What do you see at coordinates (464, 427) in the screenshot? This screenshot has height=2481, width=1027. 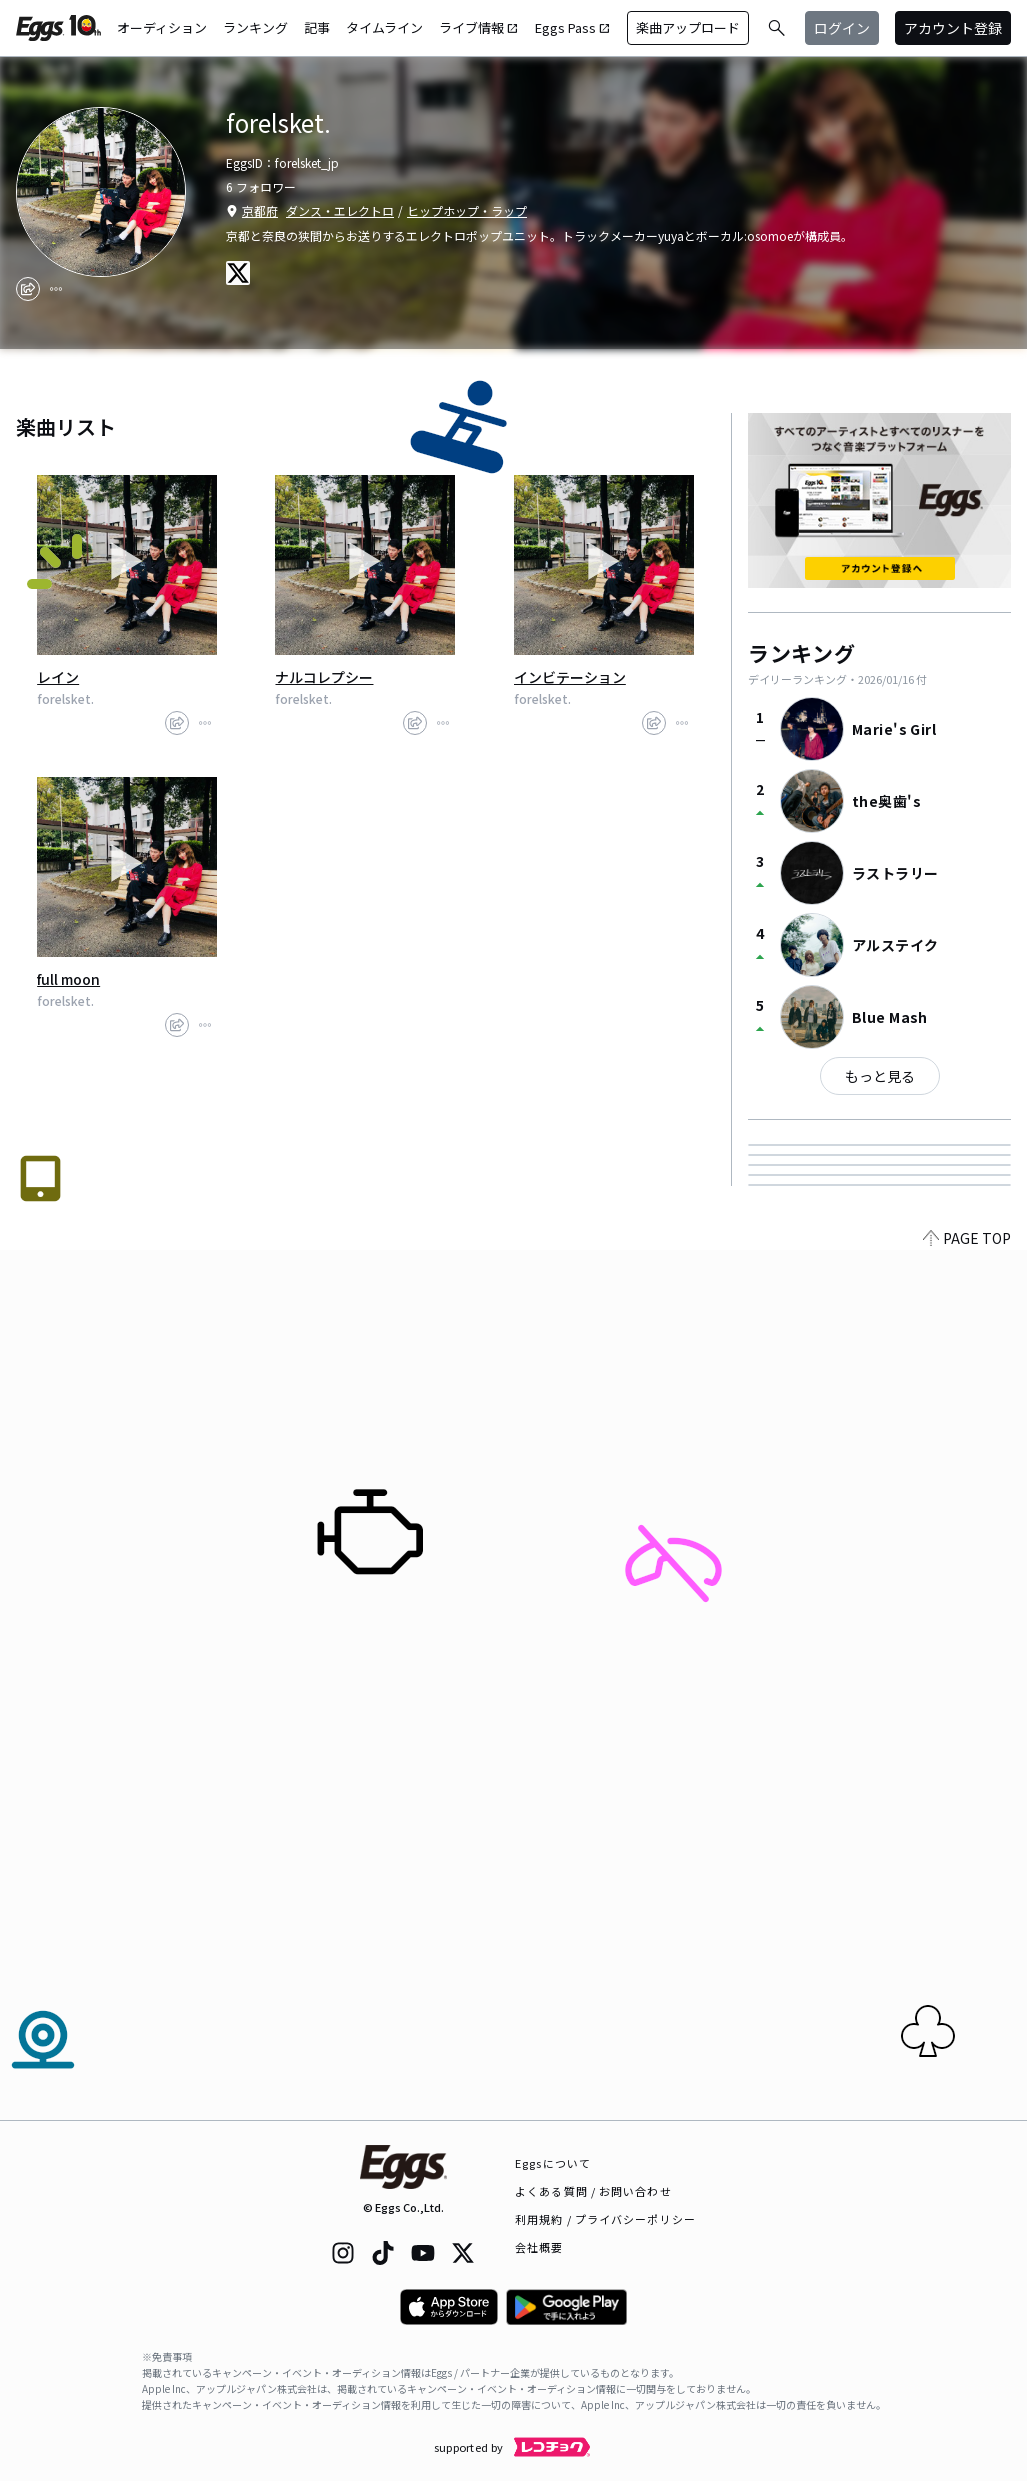 I see `access snowboarding or winter sports features` at bounding box center [464, 427].